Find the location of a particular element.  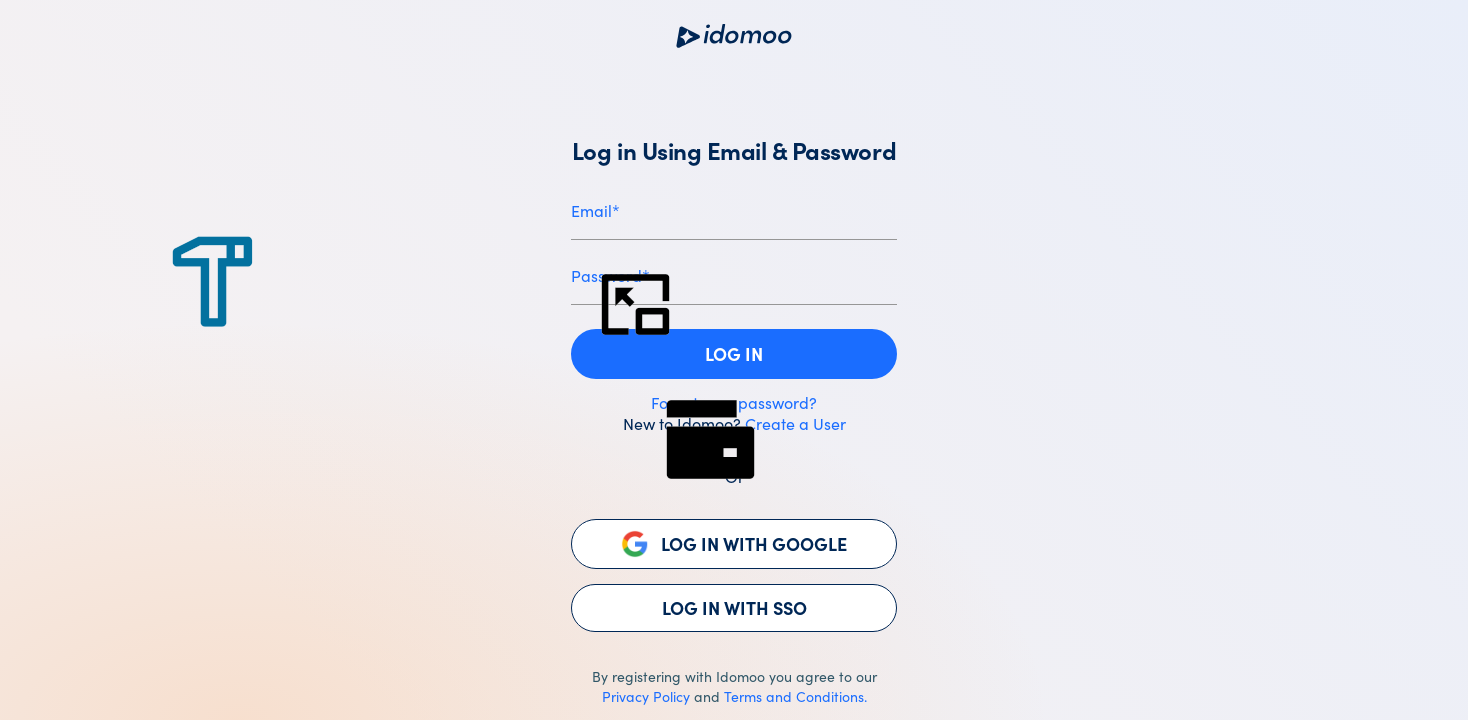

access your digital wallet is located at coordinates (710, 439).